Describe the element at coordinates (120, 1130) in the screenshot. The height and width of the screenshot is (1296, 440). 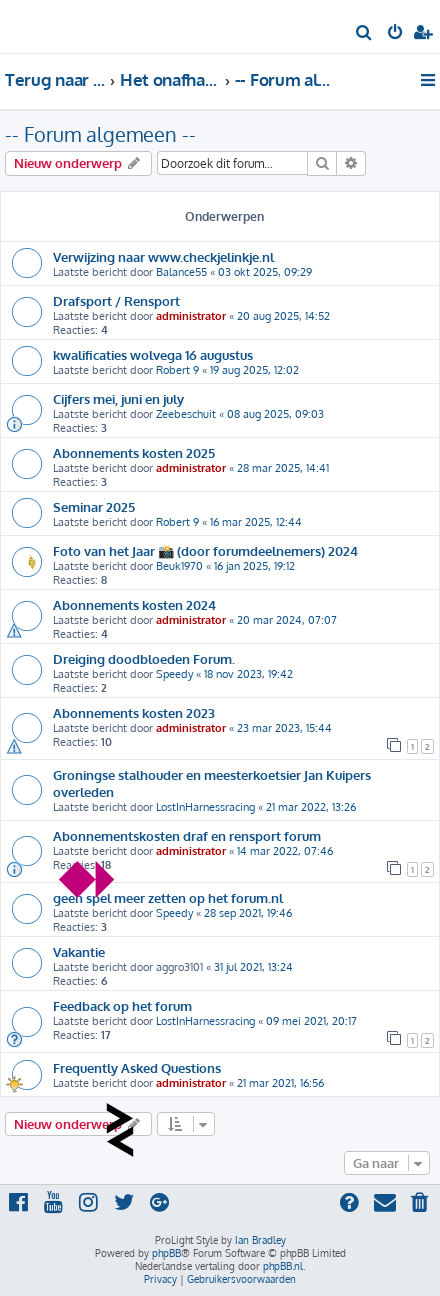
I see `playcanvas game engine logo` at that location.